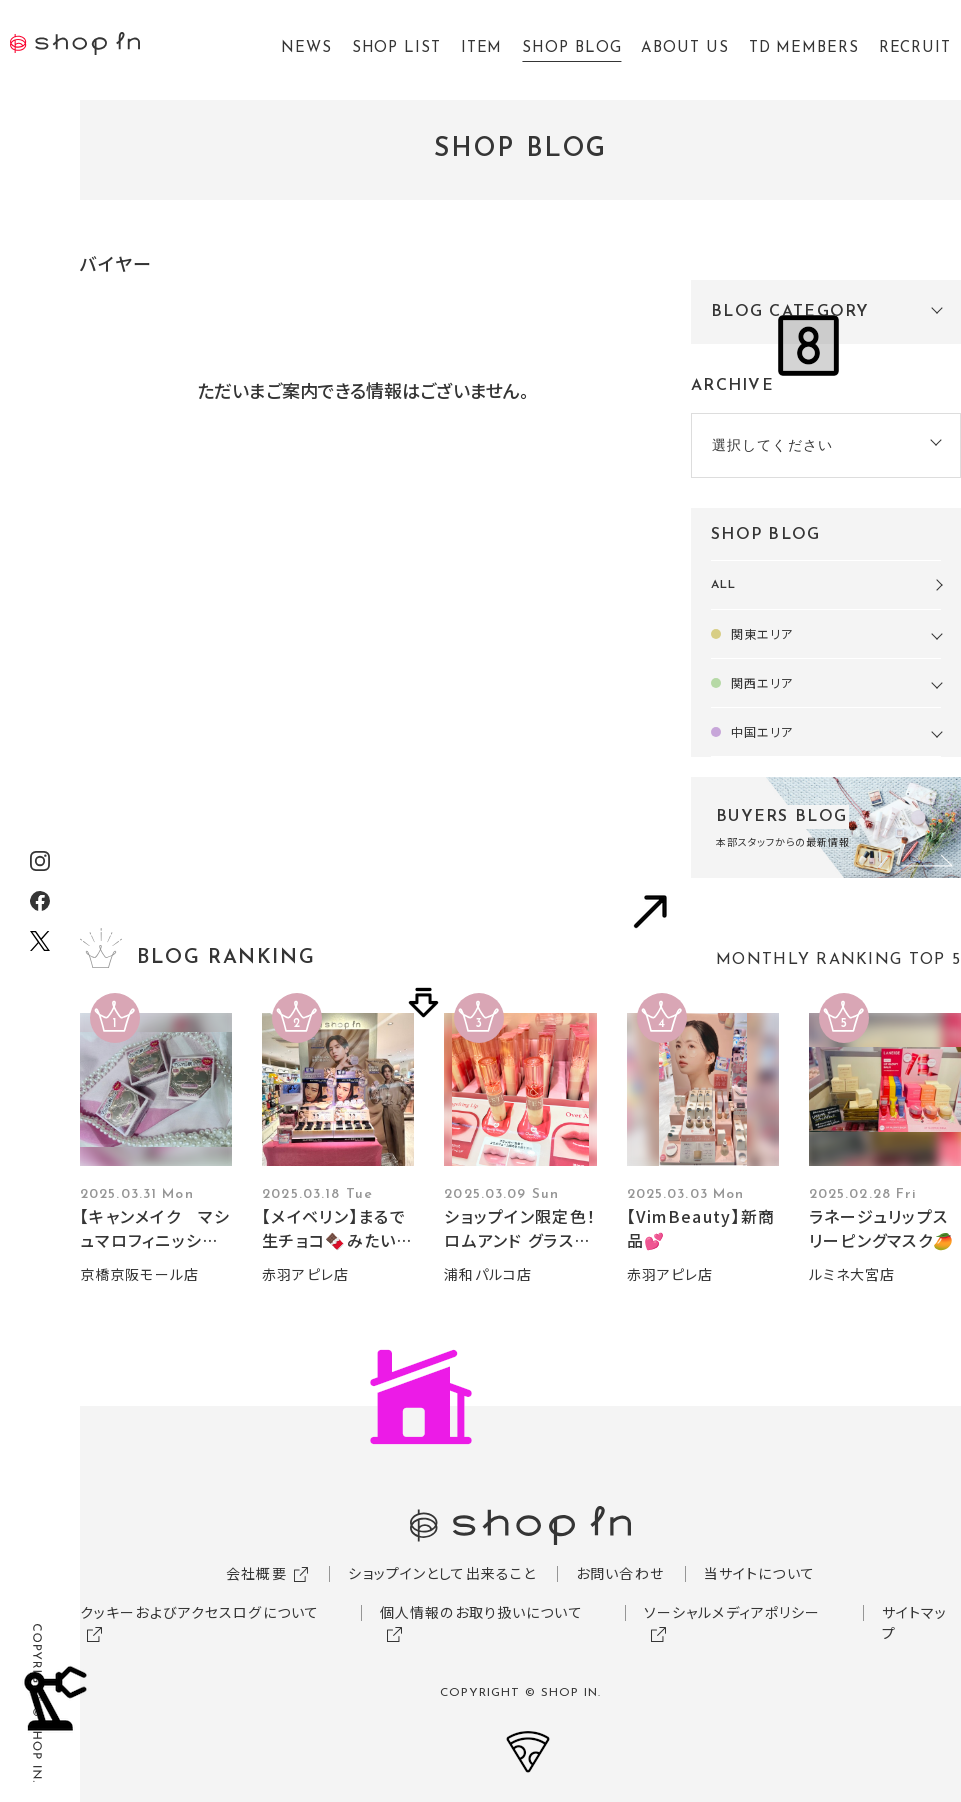 This screenshot has width=961, height=1802. I want to click on download file or content, so click(423, 1001).